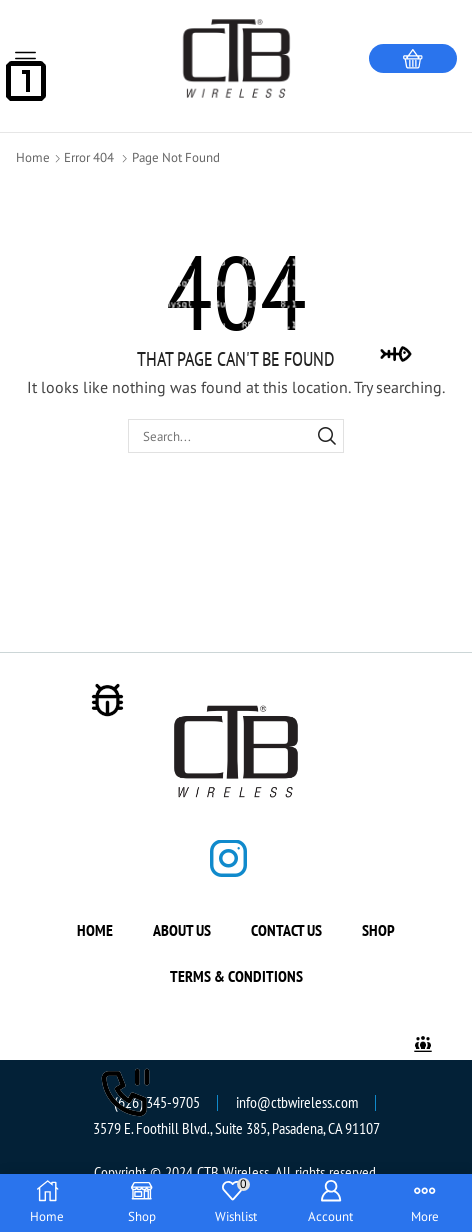 Image resolution: width=472 pixels, height=1232 pixels. Describe the element at coordinates (396, 354) in the screenshot. I see `indicates empty or consumed content` at that location.